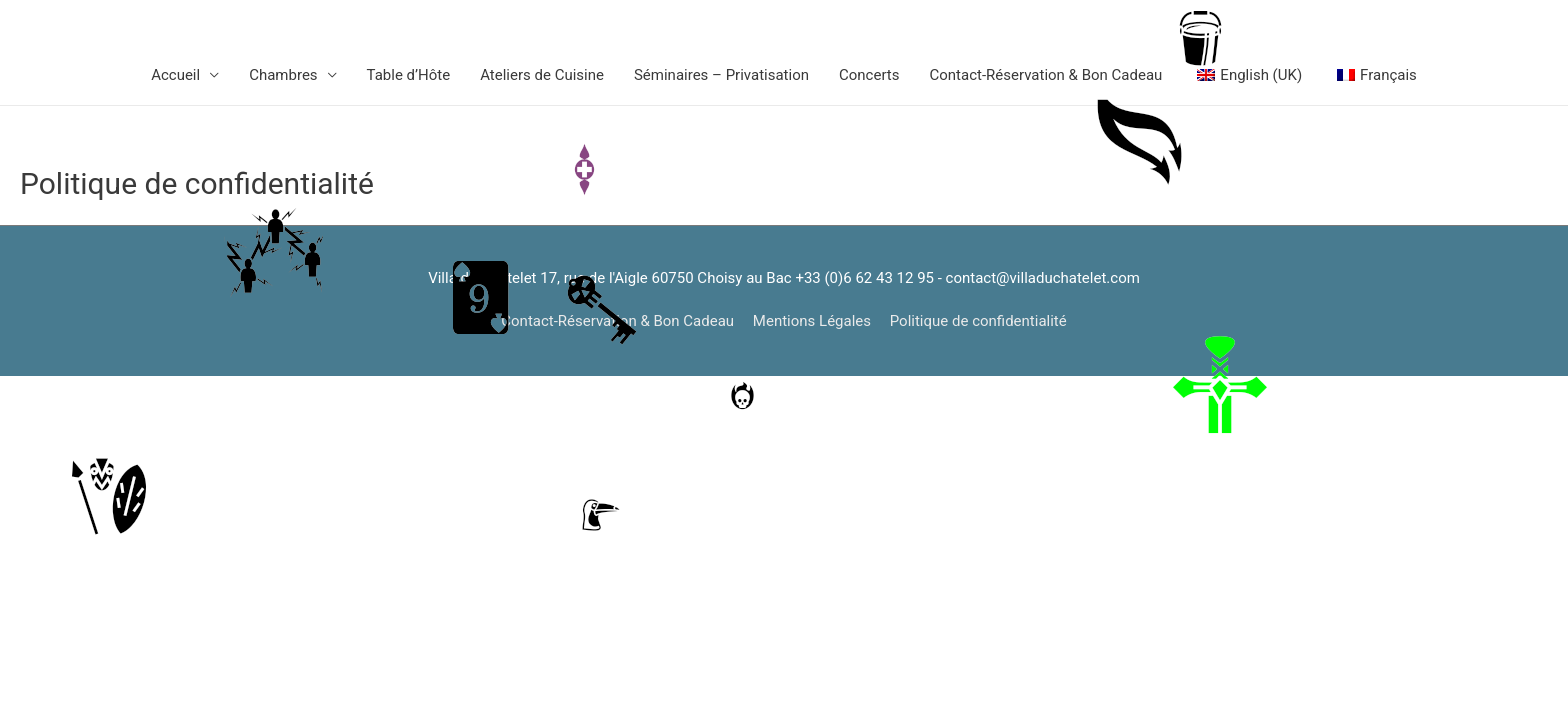 The width and height of the screenshot is (1568, 720). What do you see at coordinates (1200, 36) in the screenshot?
I see `a bucket or container item in game inventory` at bounding box center [1200, 36].